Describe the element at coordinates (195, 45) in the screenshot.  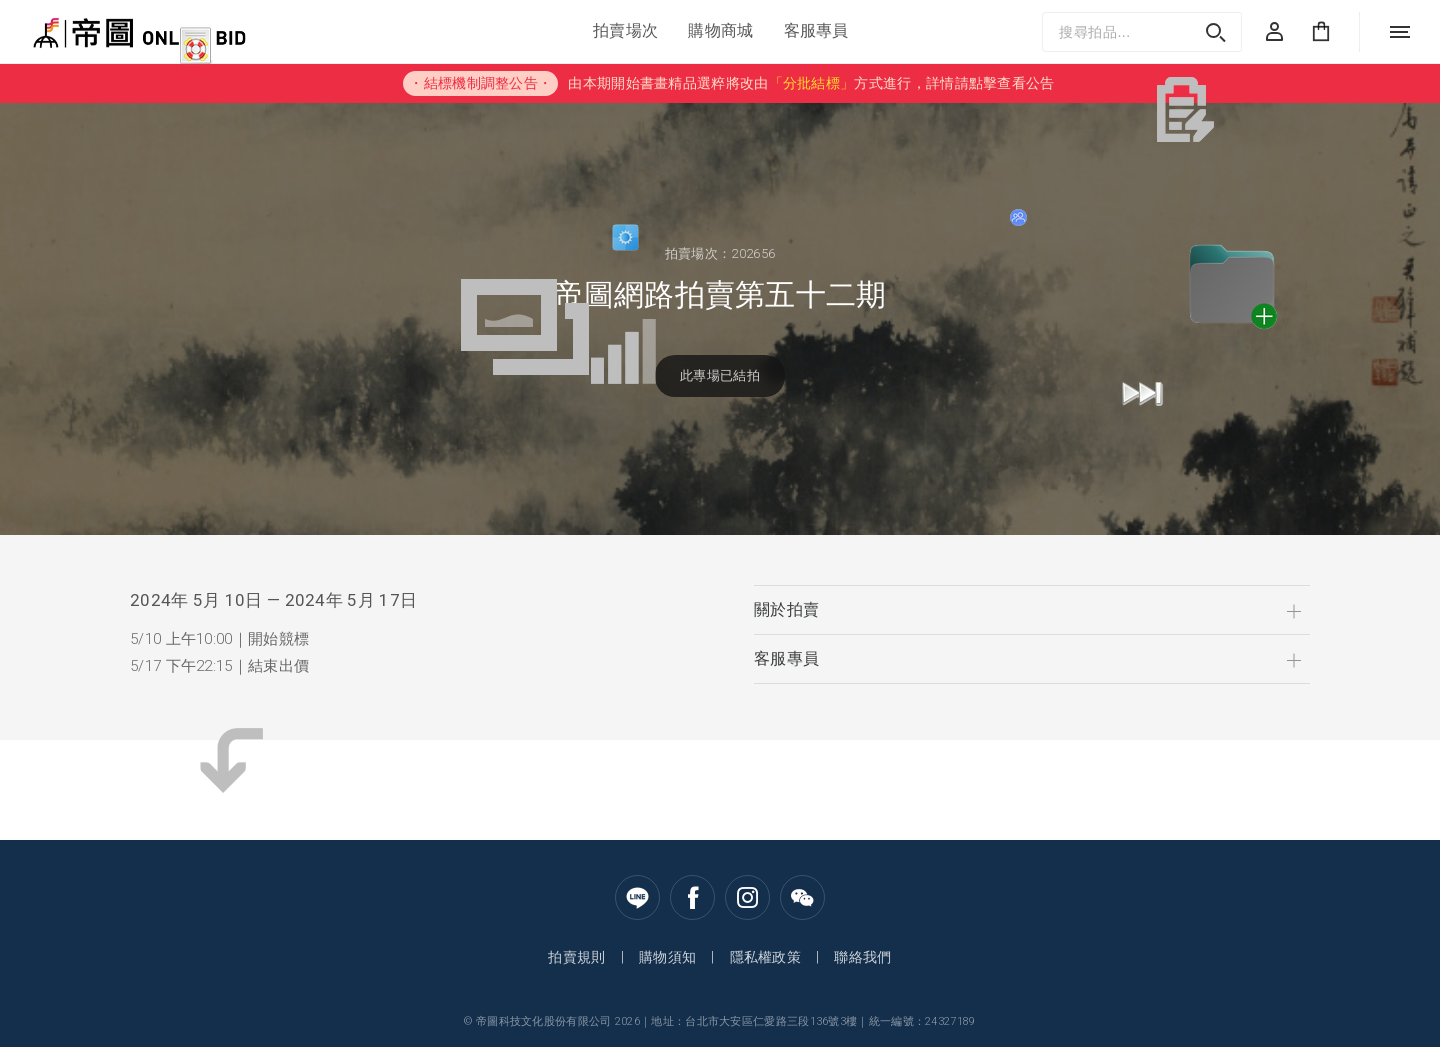
I see `access help documentation` at that location.